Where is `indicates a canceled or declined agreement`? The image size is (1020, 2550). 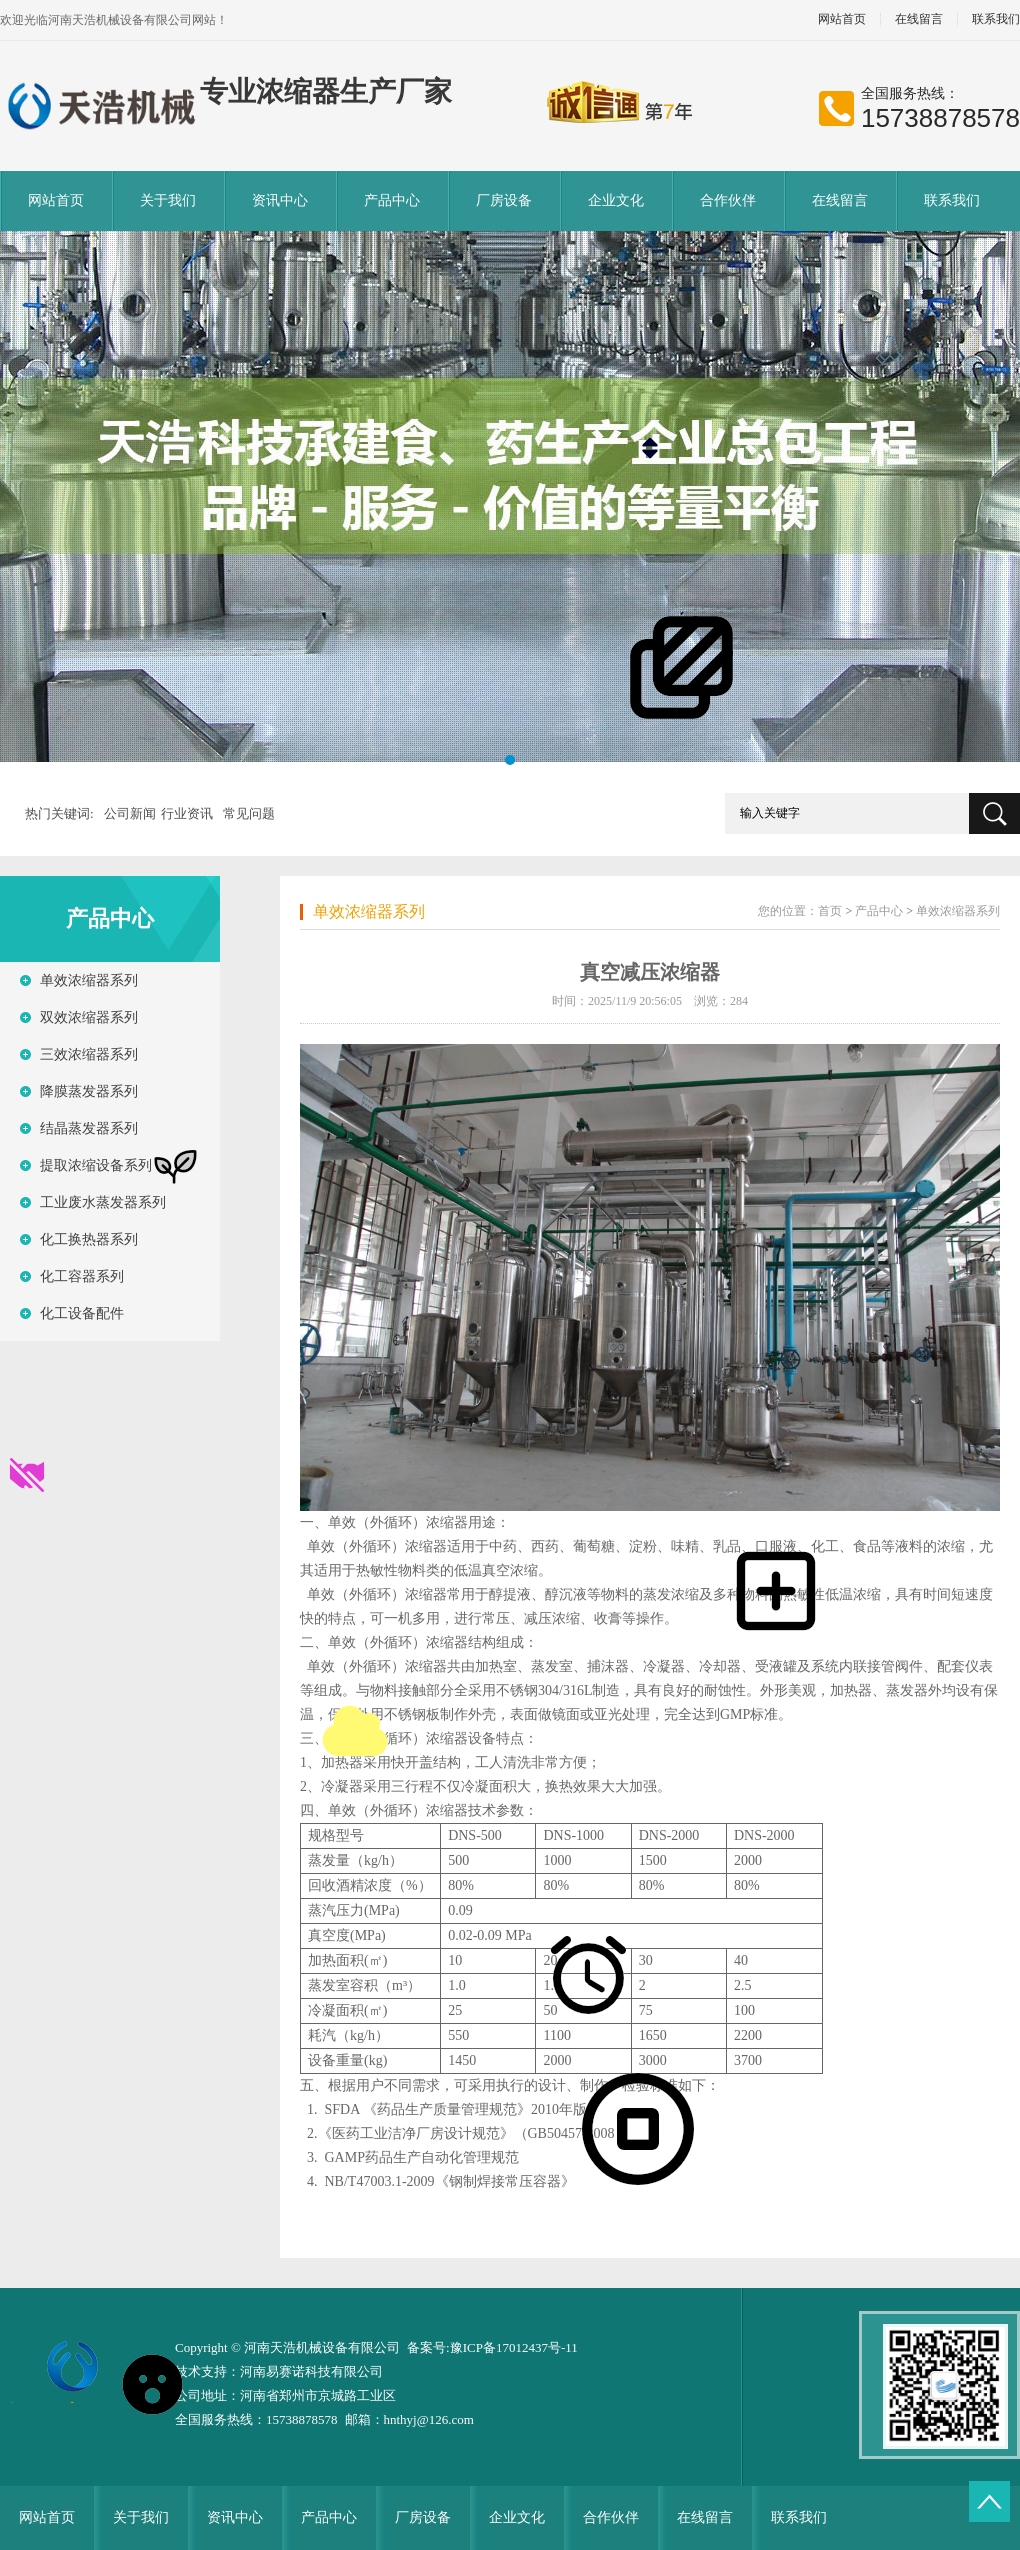
indicates a canceled or declined agreement is located at coordinates (27, 1475).